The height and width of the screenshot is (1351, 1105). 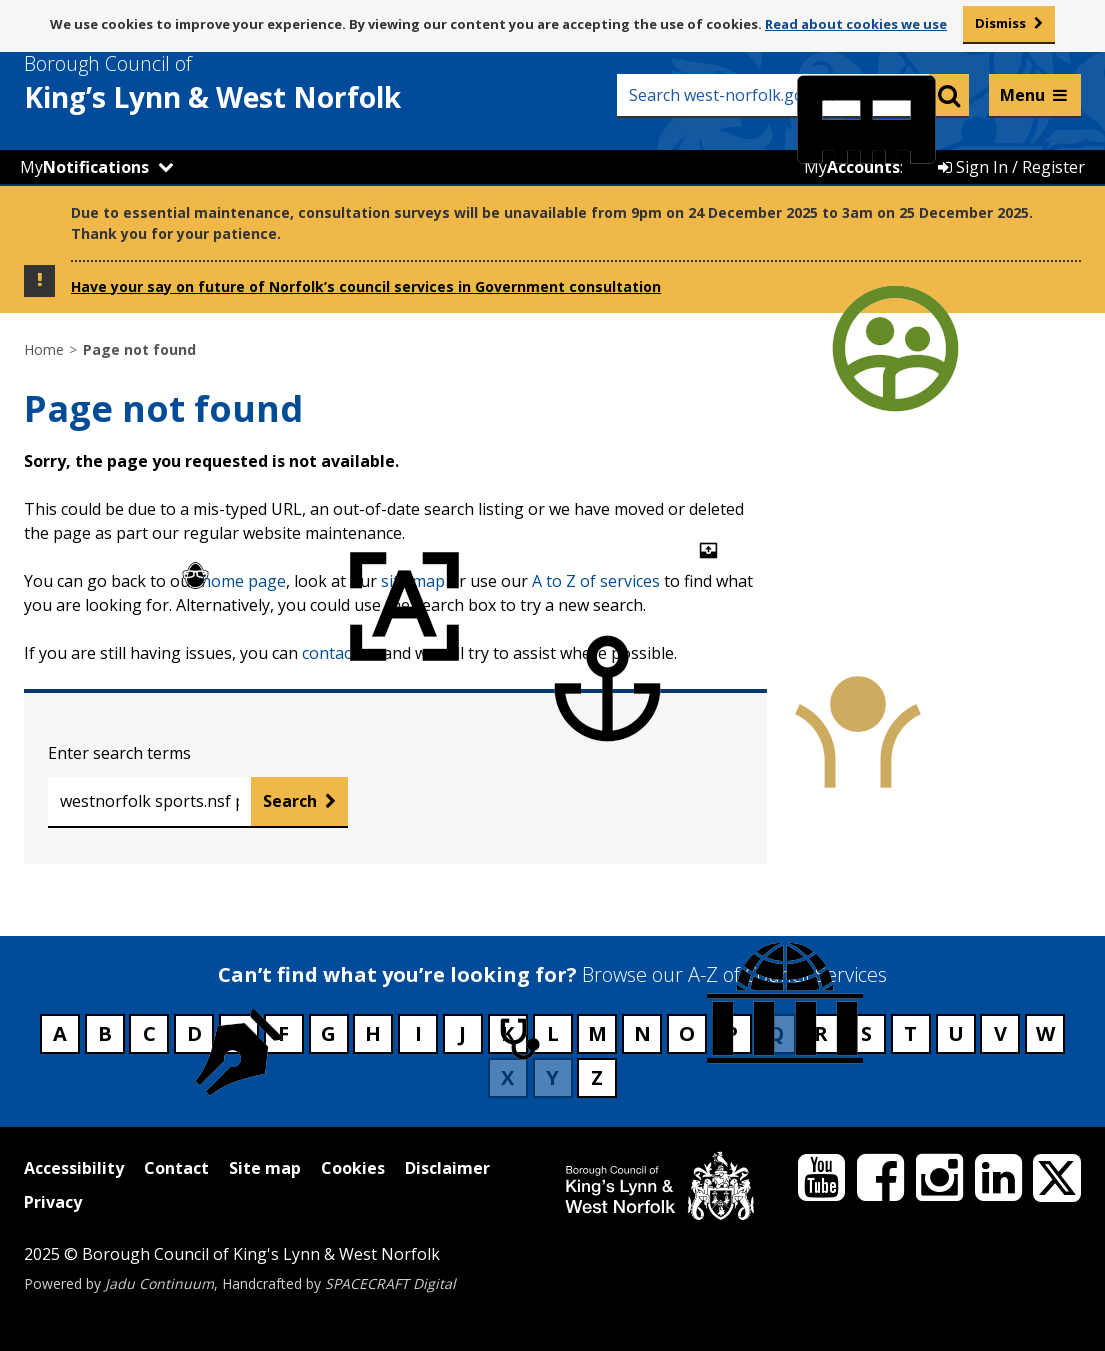 What do you see at coordinates (866, 119) in the screenshot?
I see `view RAM or memory usage` at bounding box center [866, 119].